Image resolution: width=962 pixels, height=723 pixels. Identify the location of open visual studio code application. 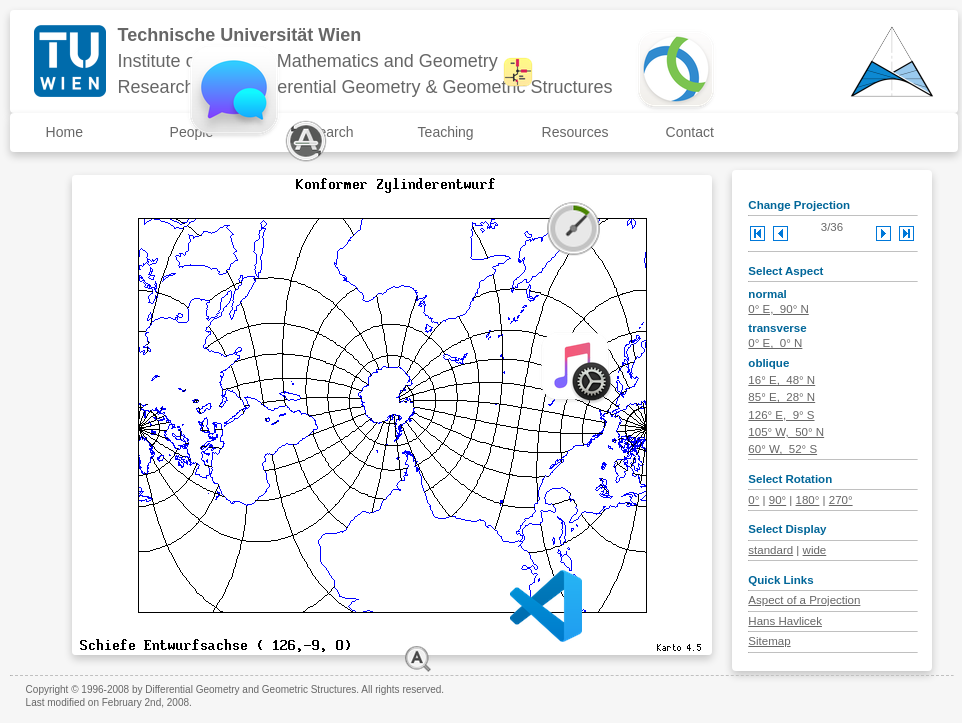
(546, 606).